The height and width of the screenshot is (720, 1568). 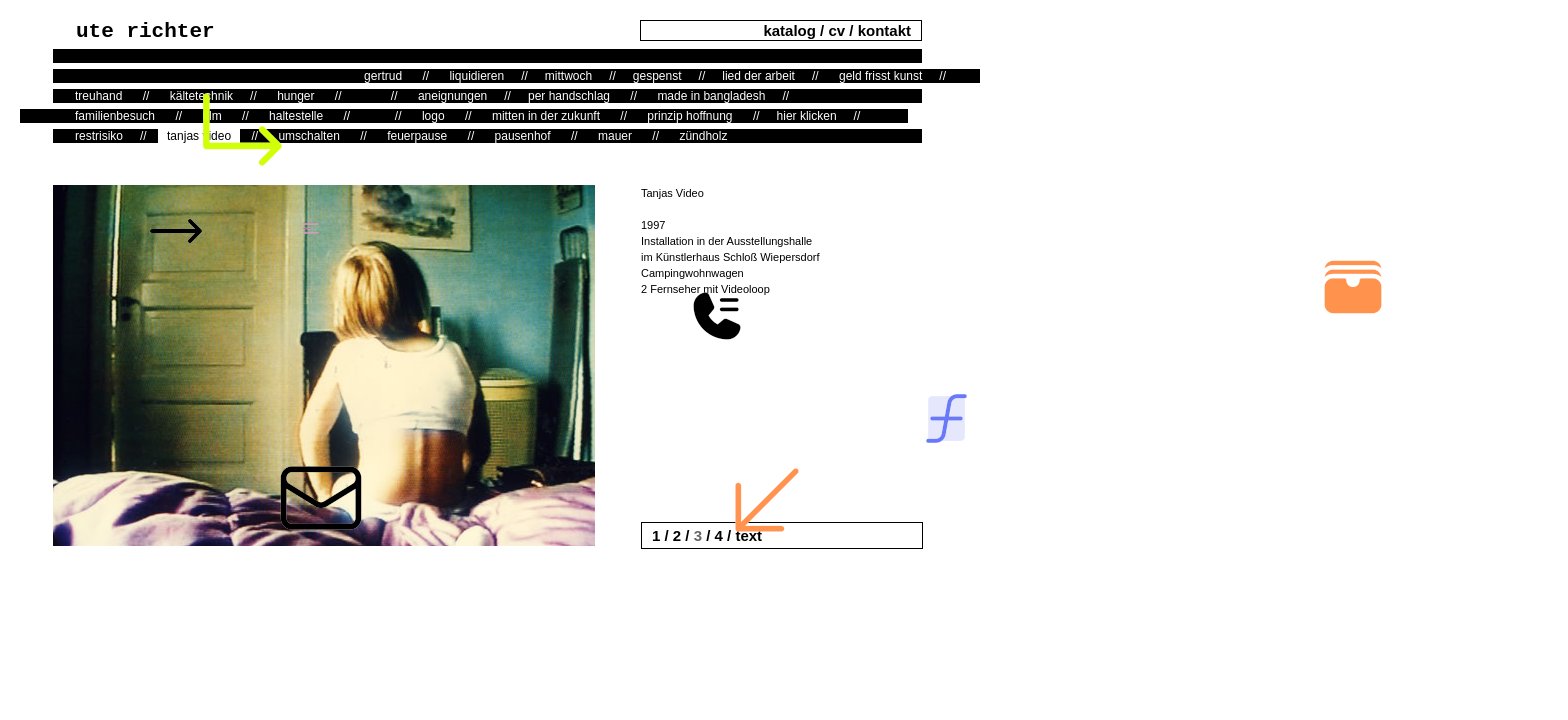 I want to click on open navigation menu, so click(x=310, y=228).